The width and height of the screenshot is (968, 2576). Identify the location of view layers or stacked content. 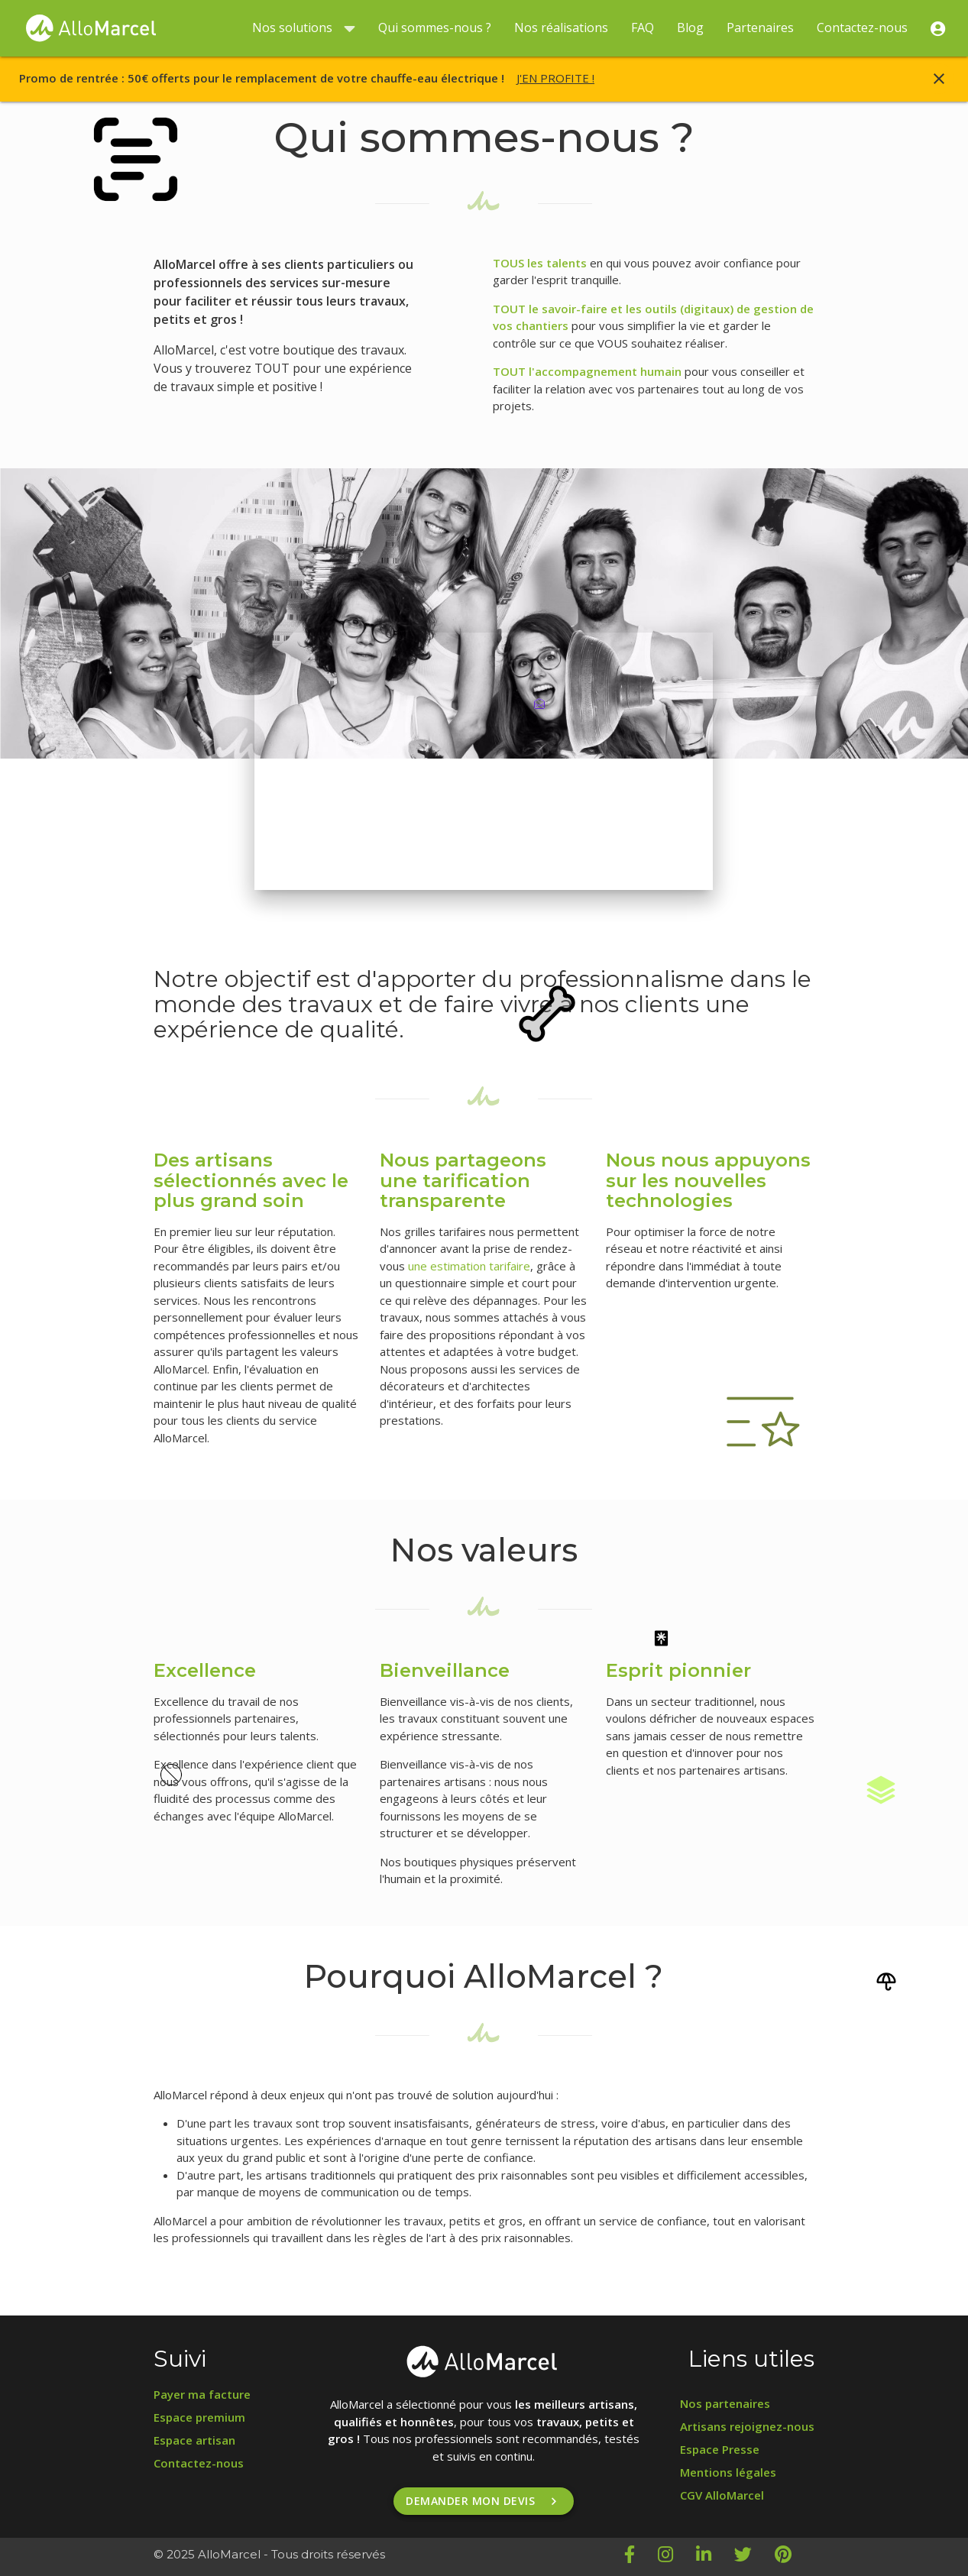
(881, 1790).